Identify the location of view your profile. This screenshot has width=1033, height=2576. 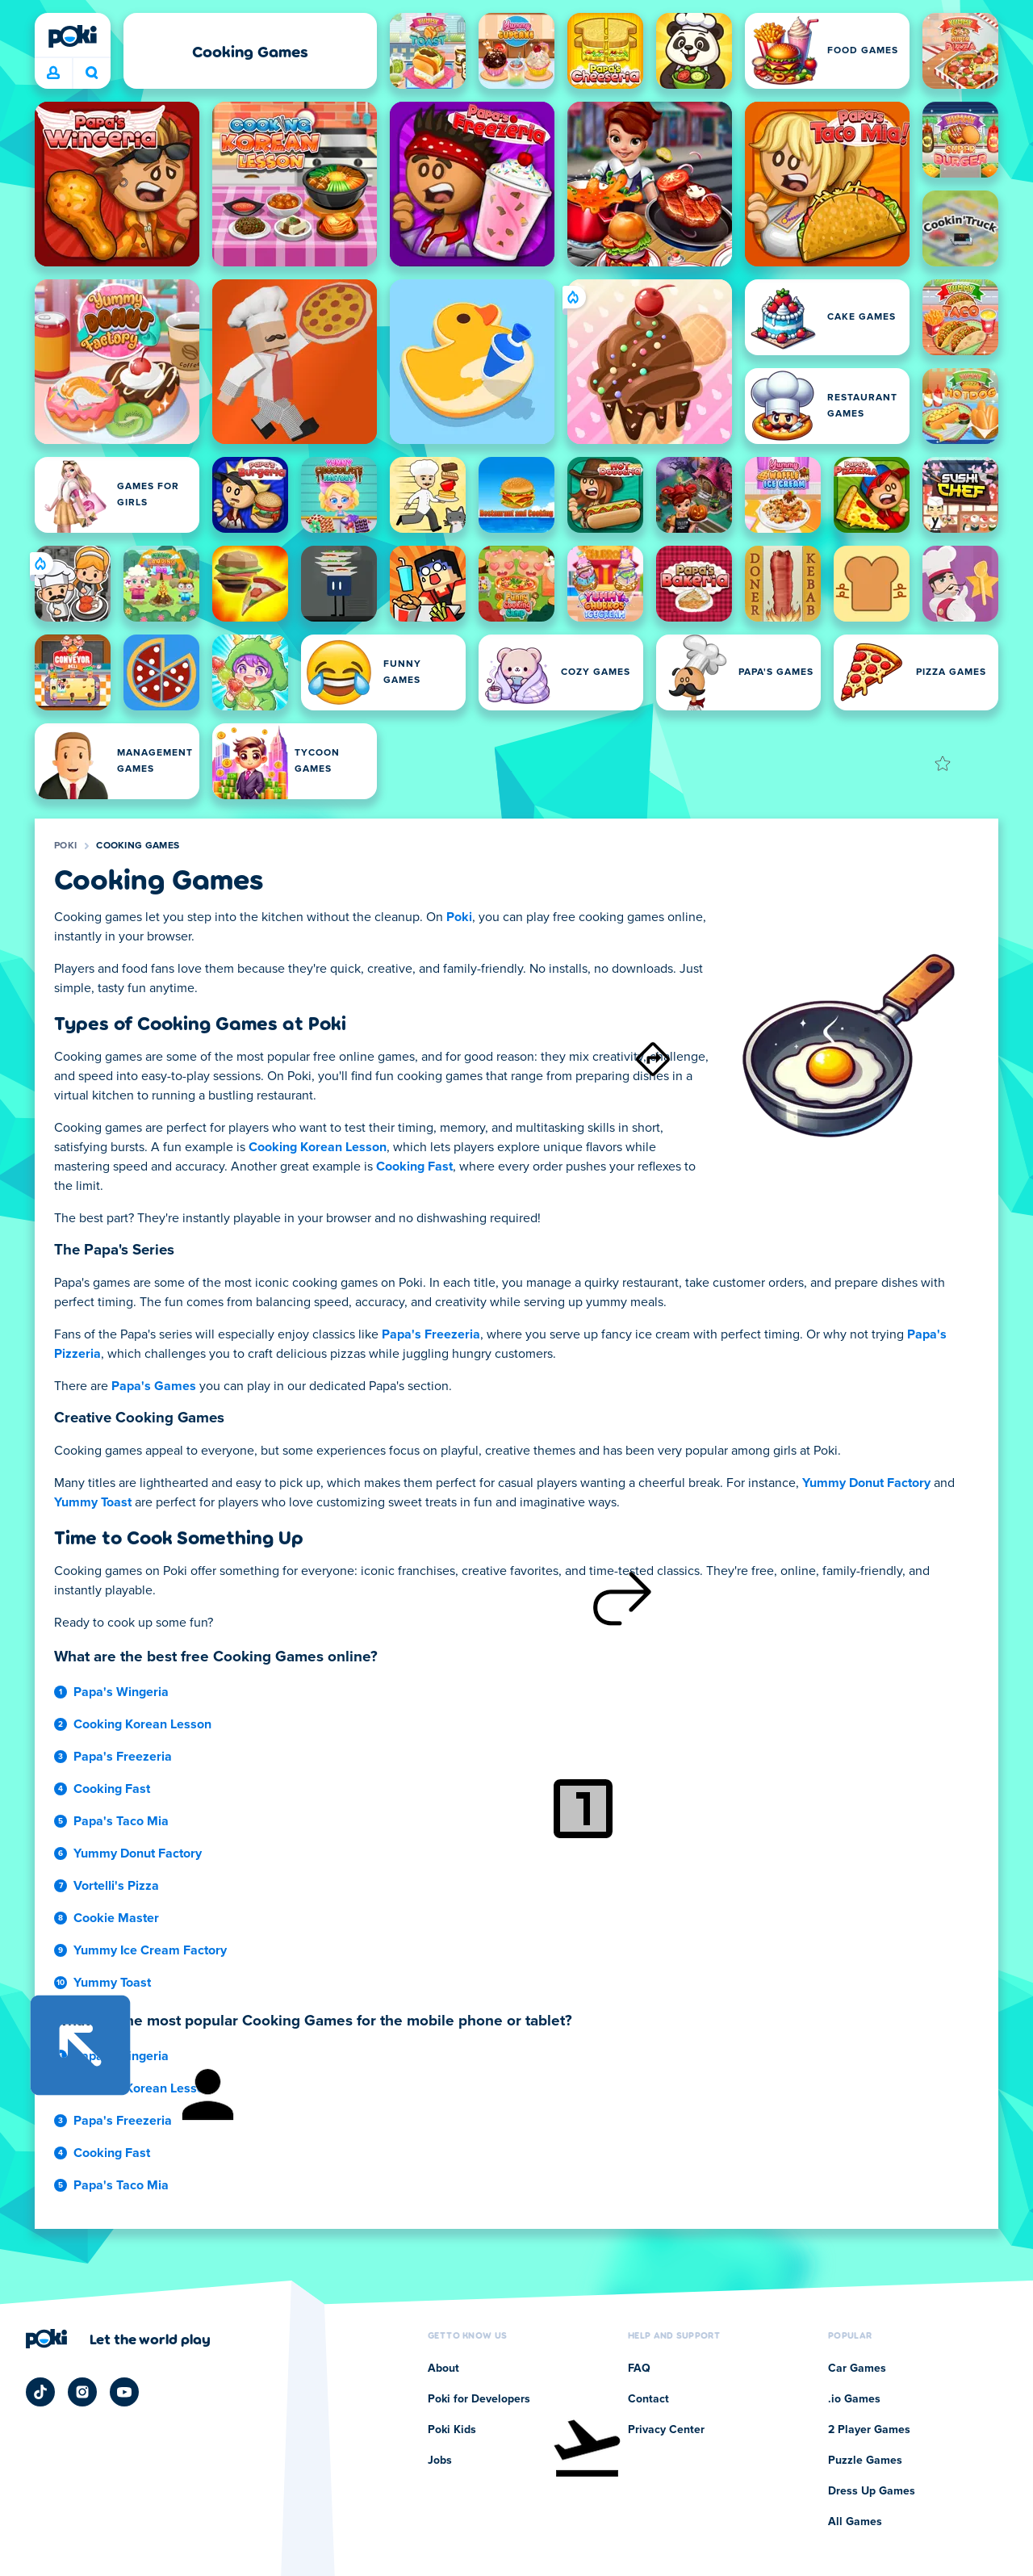
(207, 2094).